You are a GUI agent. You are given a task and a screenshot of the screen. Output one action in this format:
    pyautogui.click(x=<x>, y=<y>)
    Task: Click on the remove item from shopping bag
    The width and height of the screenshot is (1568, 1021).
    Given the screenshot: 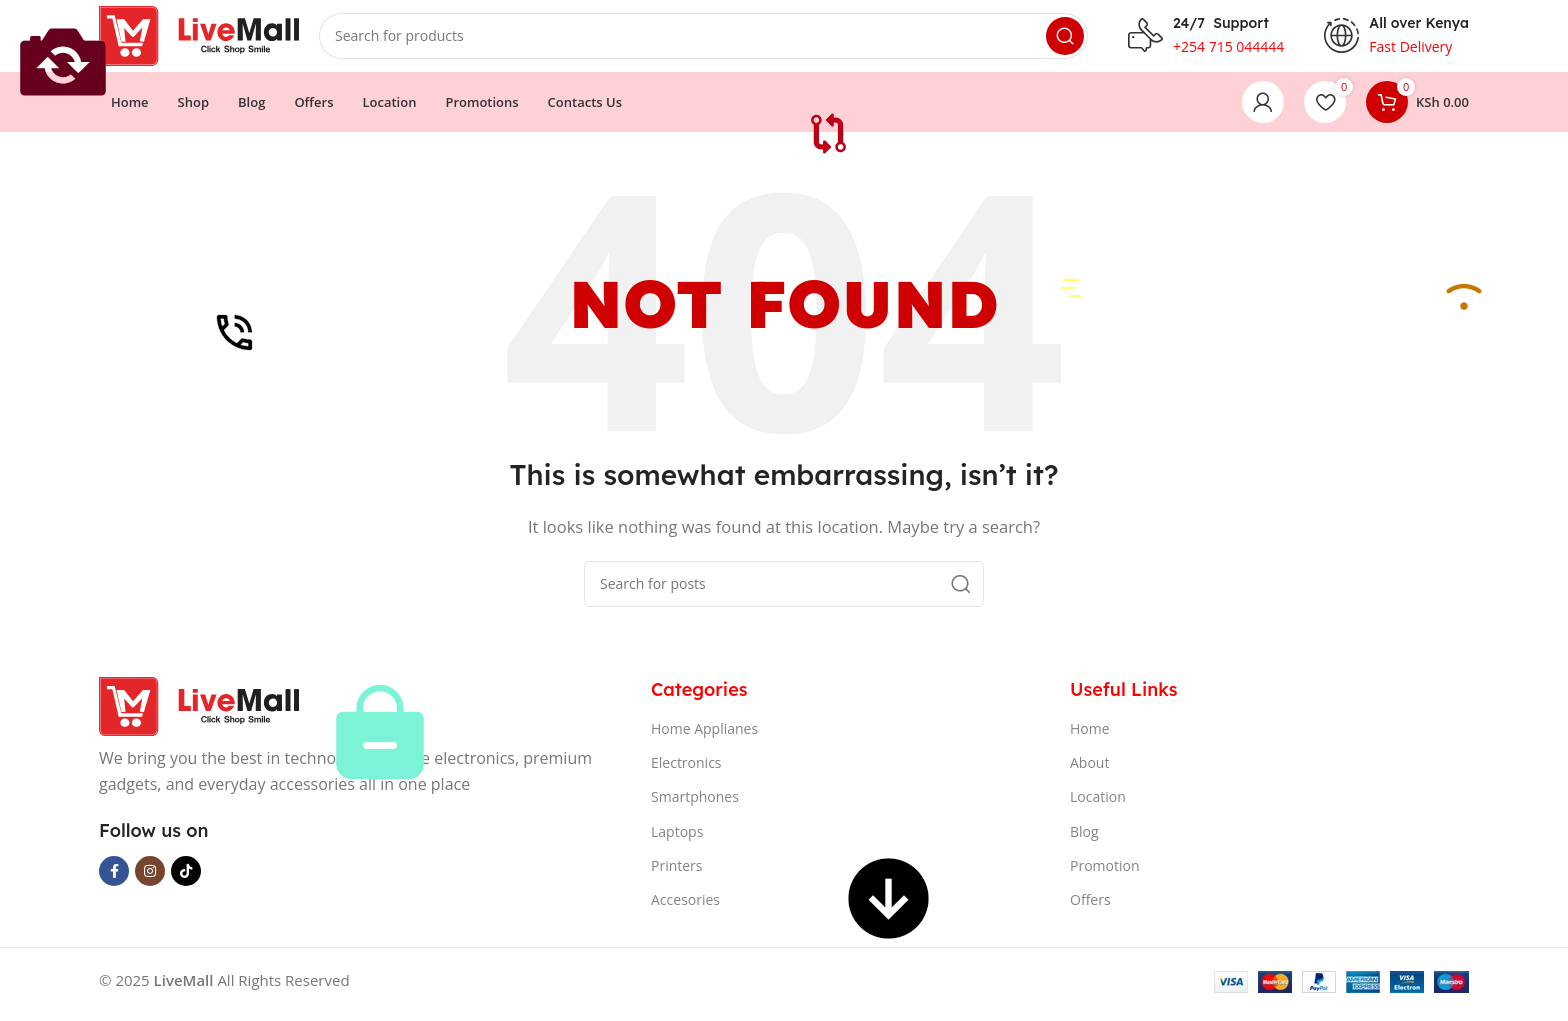 What is the action you would take?
    pyautogui.click(x=380, y=732)
    